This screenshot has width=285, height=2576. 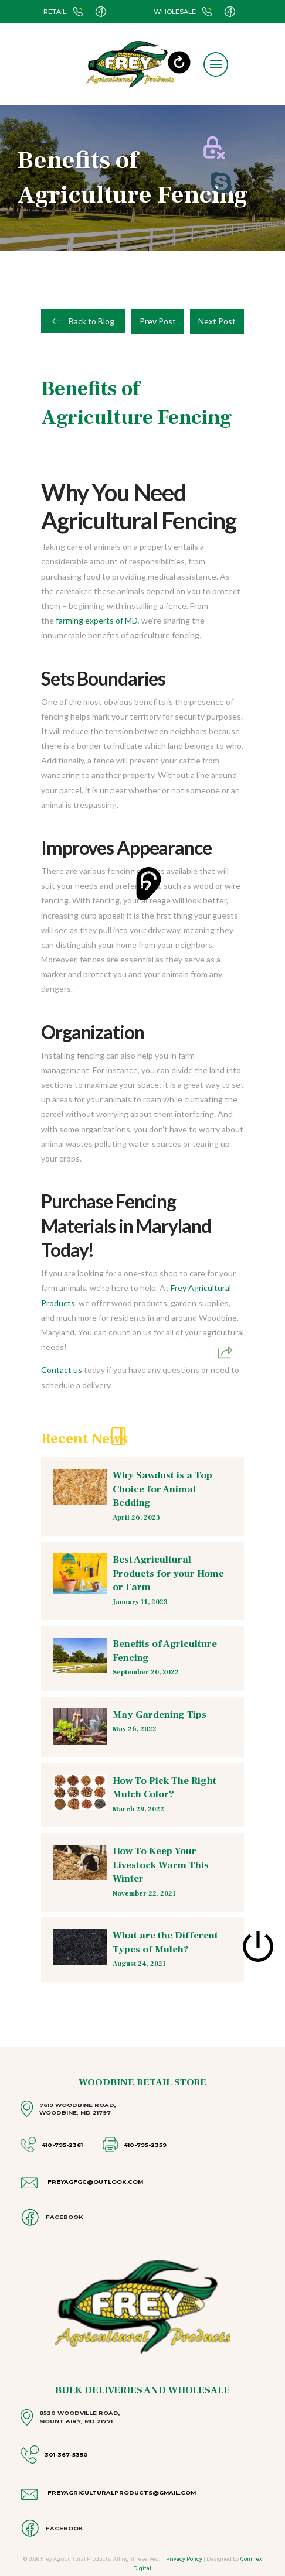 I want to click on accessibility settings for hearing options, so click(x=148, y=883).